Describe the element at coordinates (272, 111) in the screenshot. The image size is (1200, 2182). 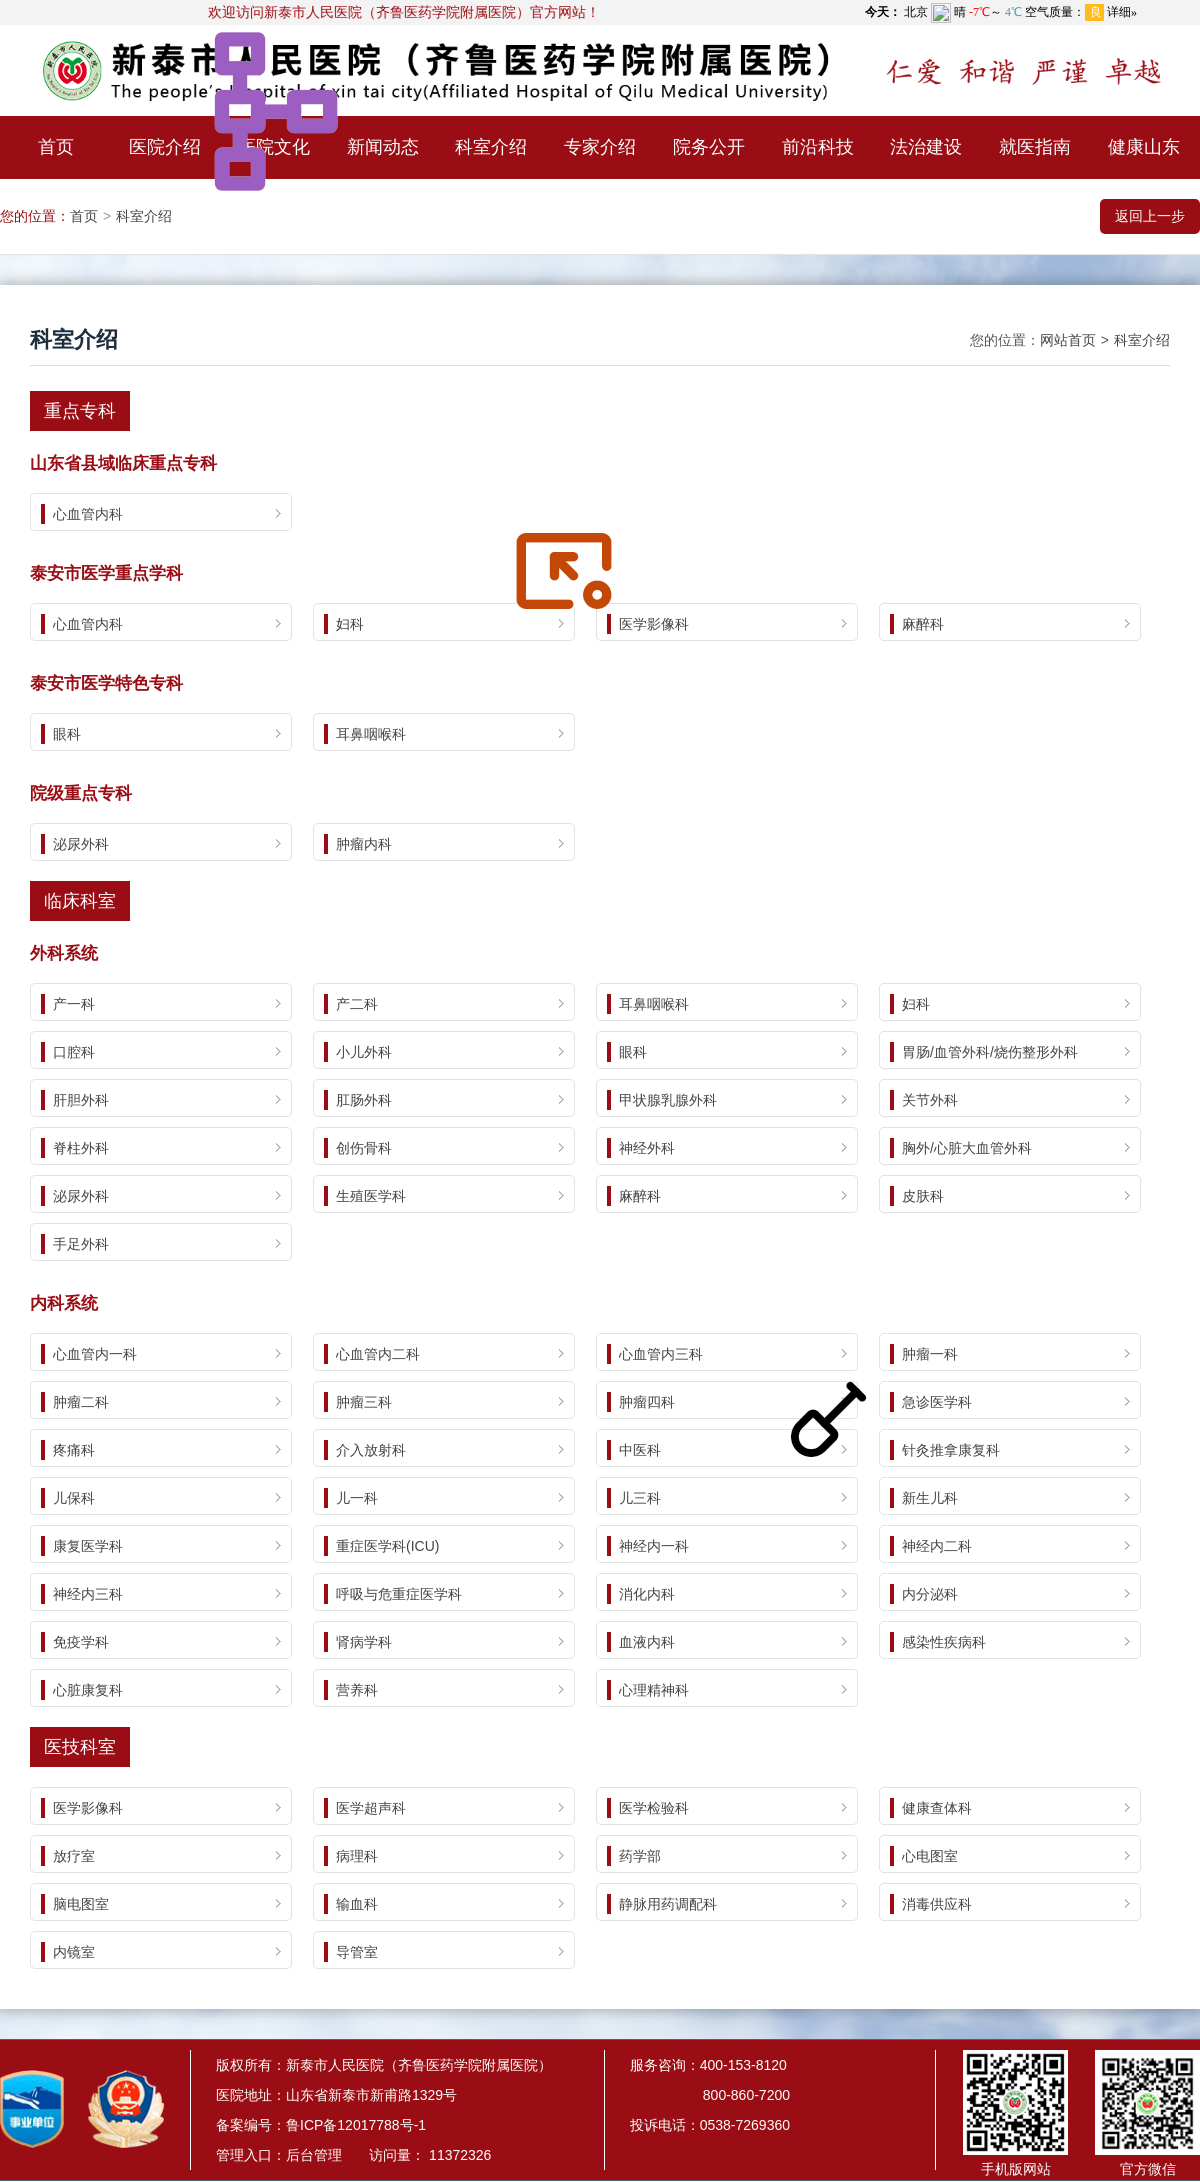
I see `view database schema structure` at that location.